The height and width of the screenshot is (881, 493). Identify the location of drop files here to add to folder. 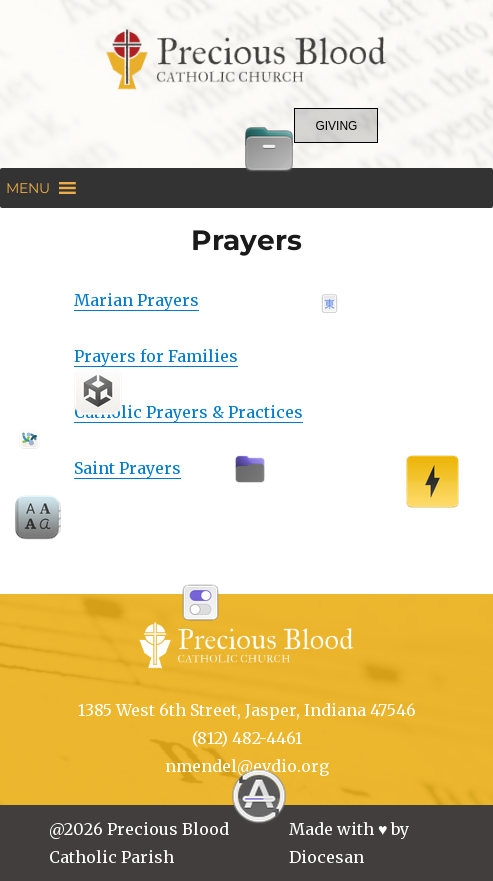
(250, 469).